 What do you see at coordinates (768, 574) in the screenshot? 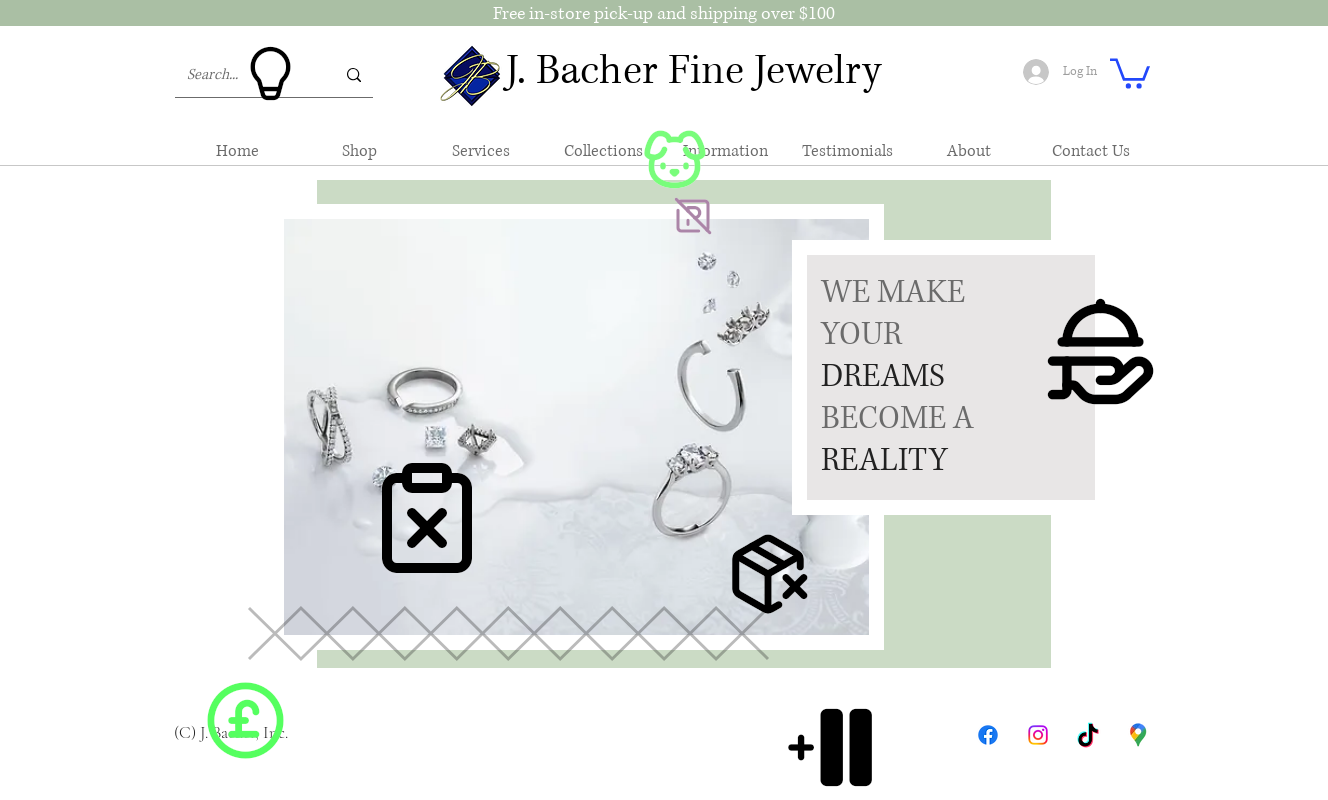
I see `cancel or remove a package from order` at bounding box center [768, 574].